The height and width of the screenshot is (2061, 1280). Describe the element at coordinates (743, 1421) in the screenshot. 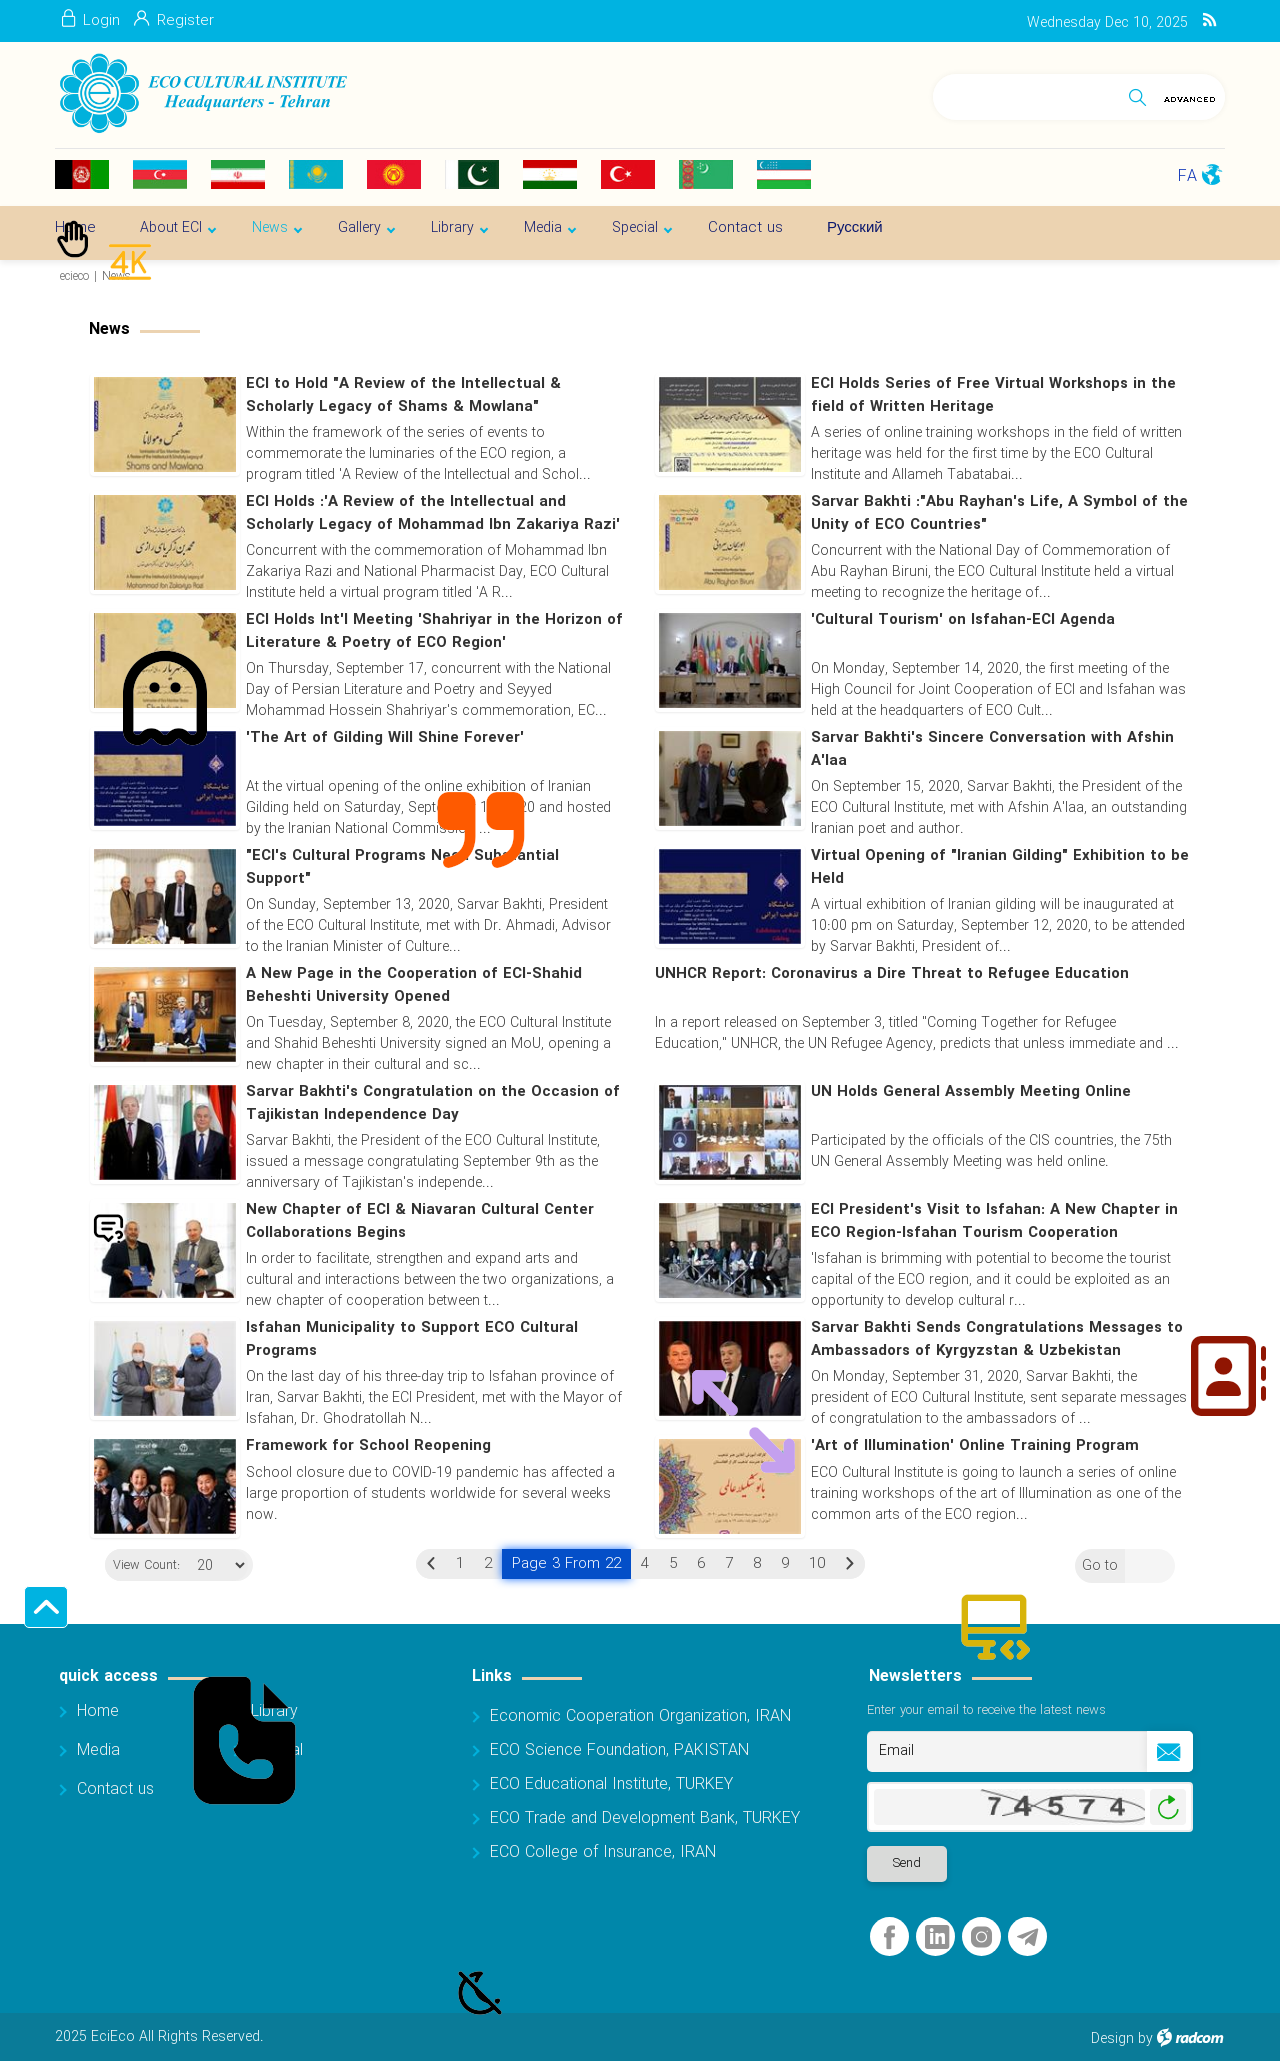

I see `expand to fullscreen mode` at that location.